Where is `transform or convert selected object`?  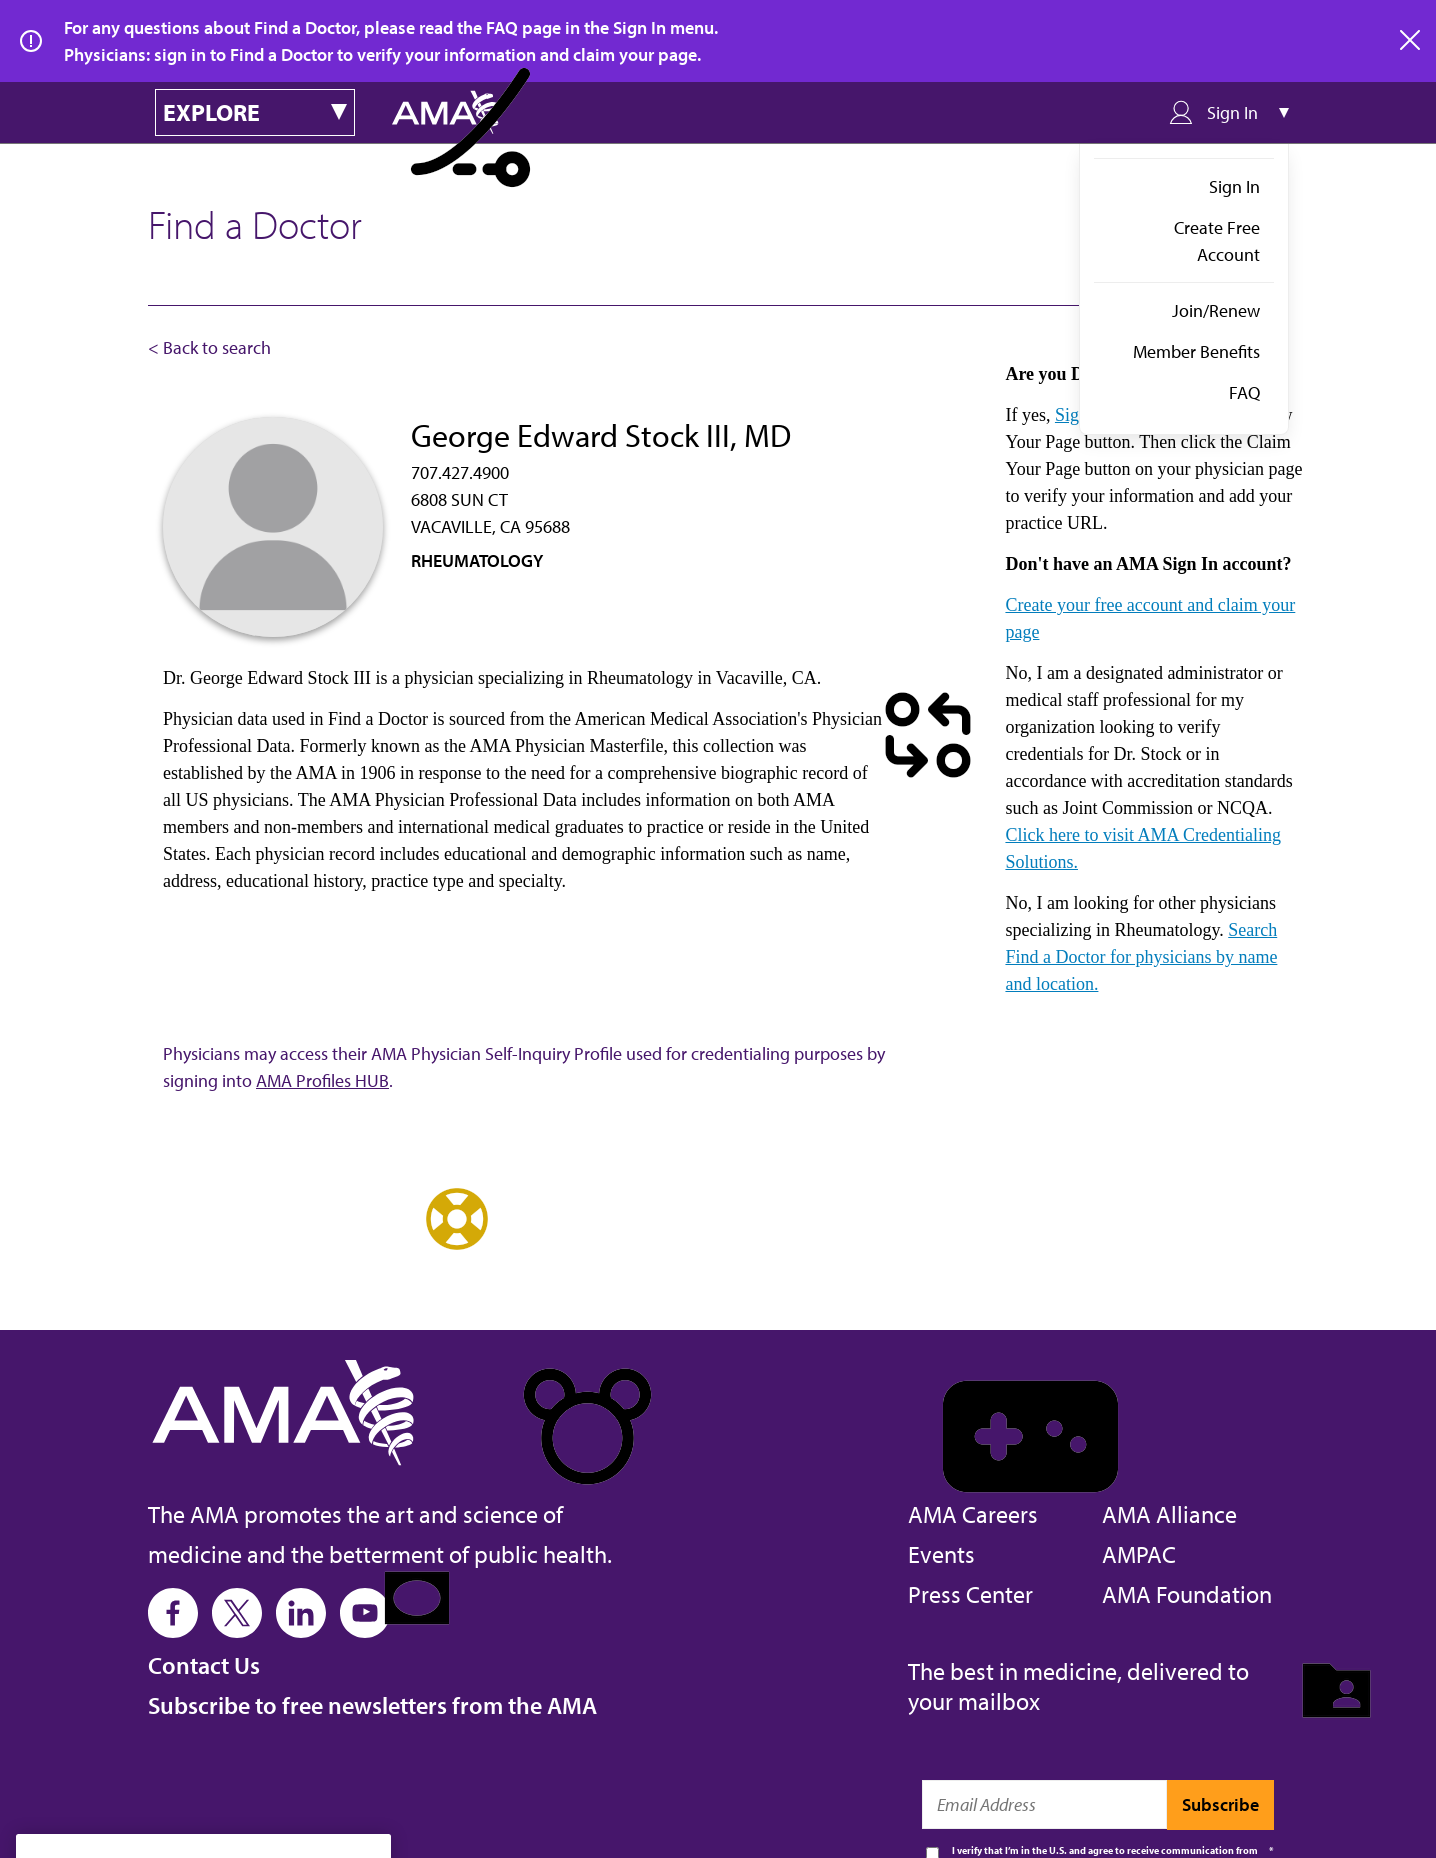
transform or convert selected object is located at coordinates (928, 735).